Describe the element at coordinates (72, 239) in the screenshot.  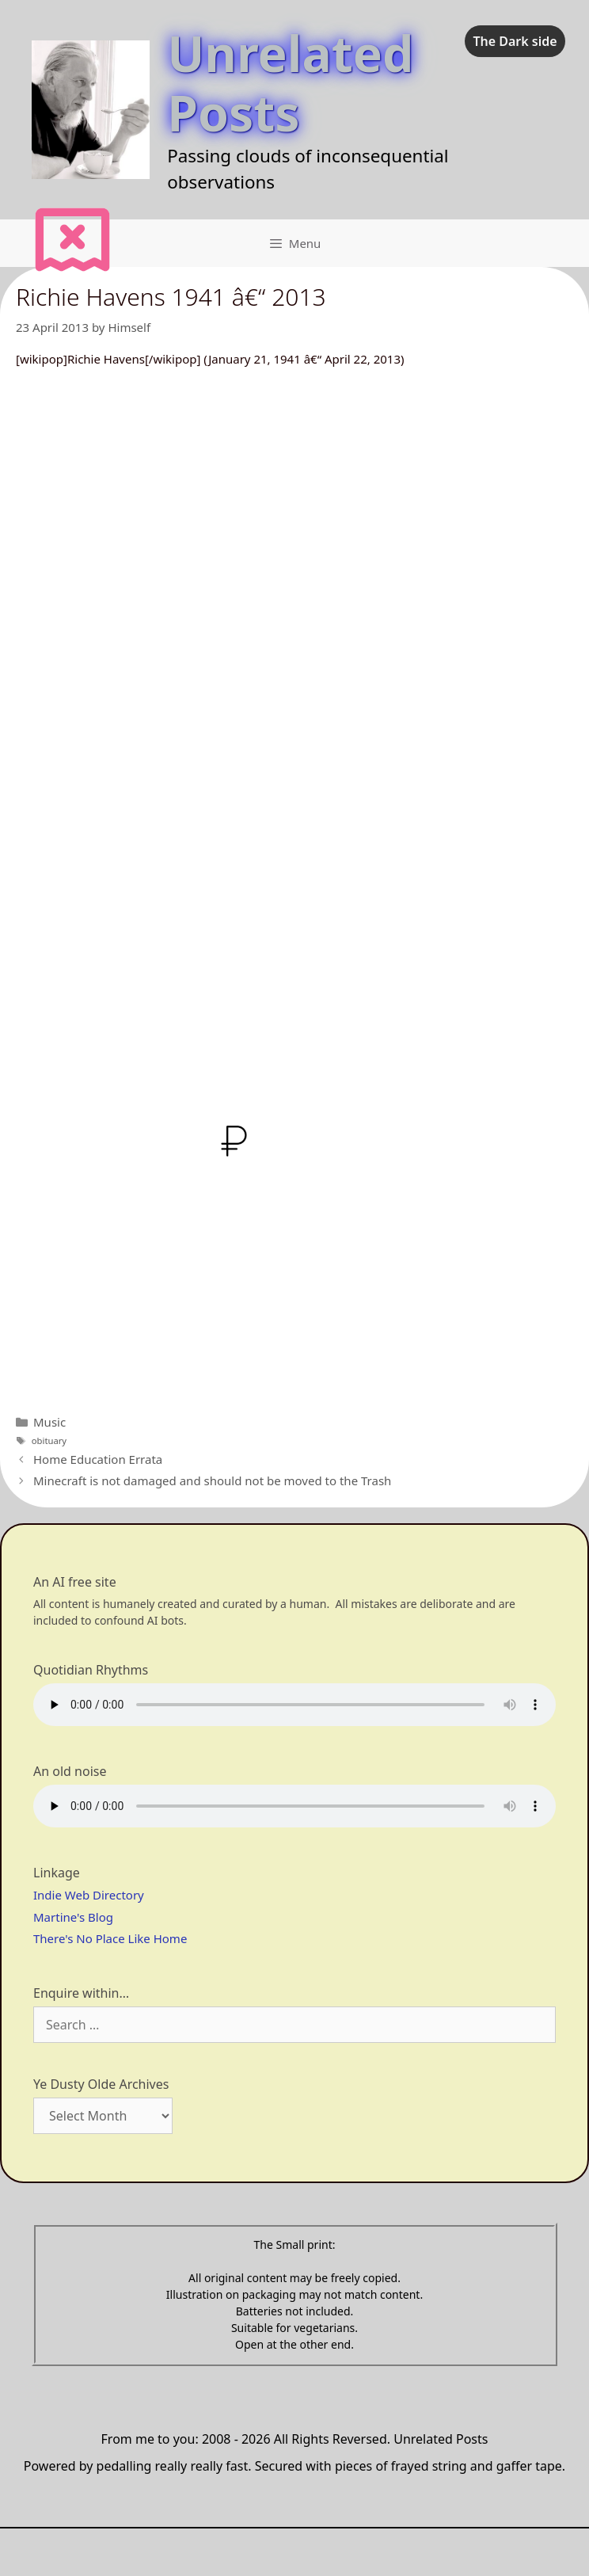
I see `cancel or void a receipt` at that location.